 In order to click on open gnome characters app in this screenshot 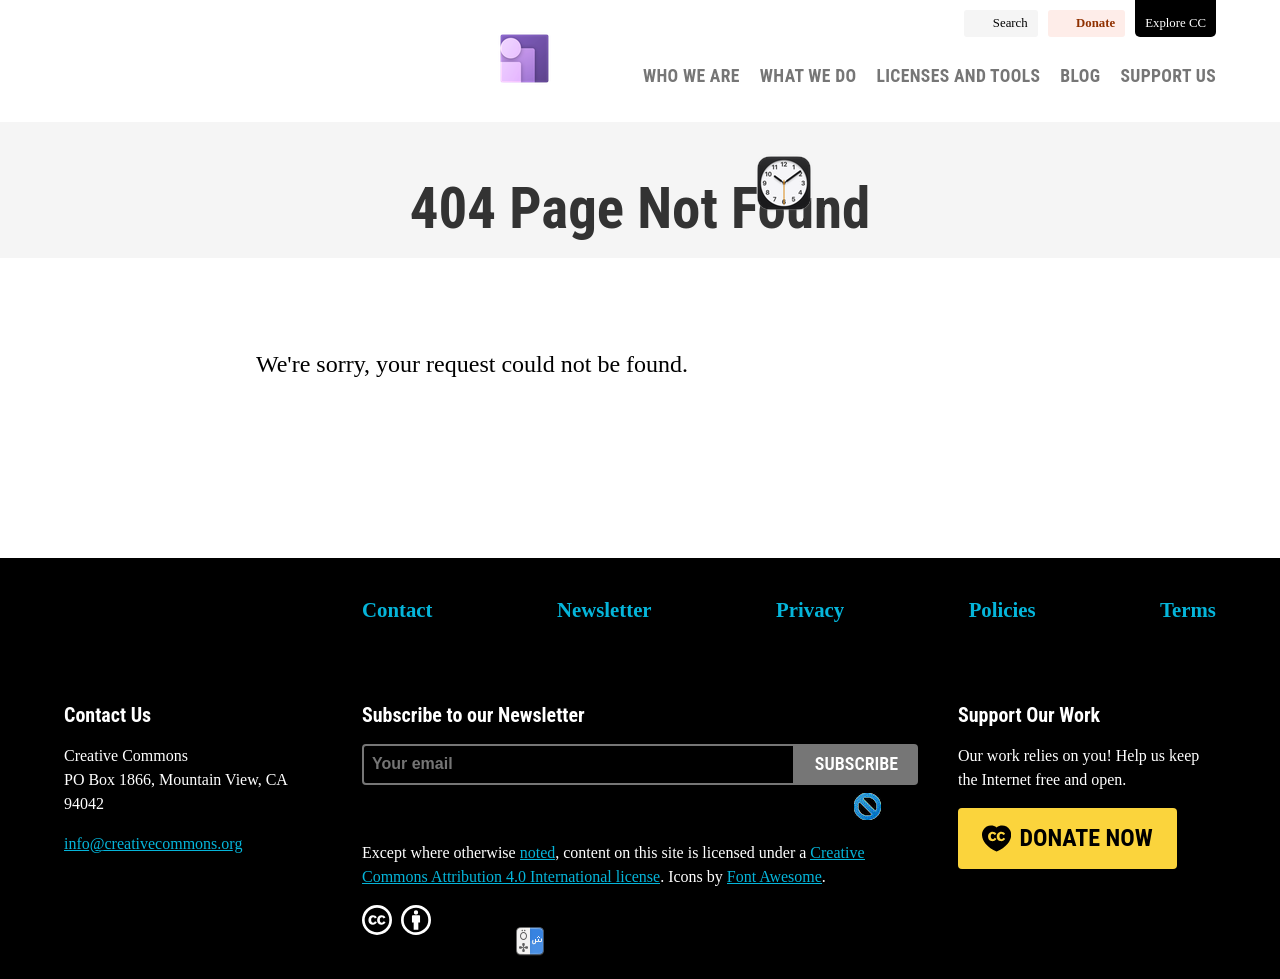, I will do `click(530, 941)`.